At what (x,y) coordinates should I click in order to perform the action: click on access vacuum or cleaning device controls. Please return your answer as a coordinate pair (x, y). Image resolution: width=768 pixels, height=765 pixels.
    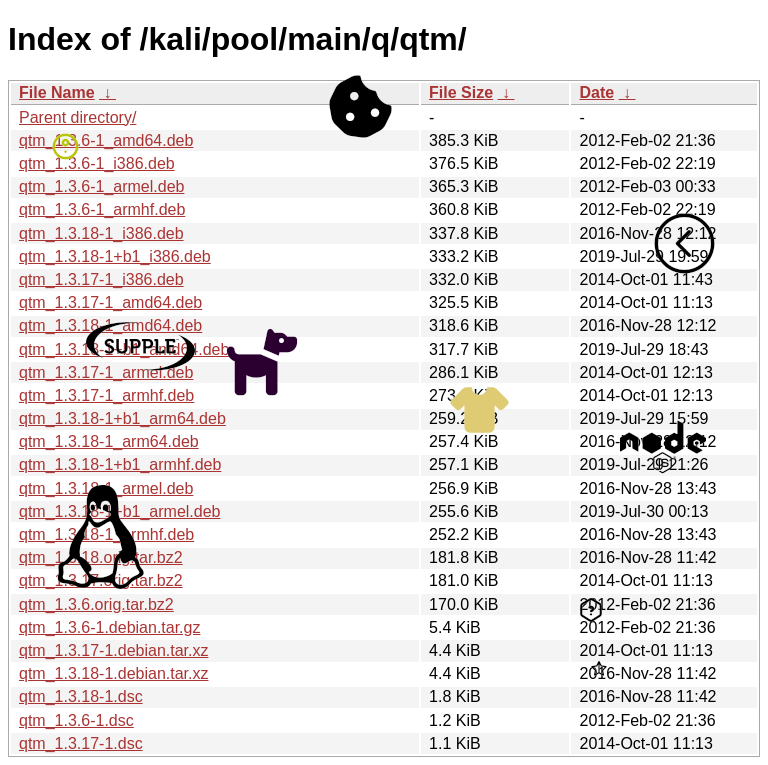
    Looking at the image, I should click on (65, 146).